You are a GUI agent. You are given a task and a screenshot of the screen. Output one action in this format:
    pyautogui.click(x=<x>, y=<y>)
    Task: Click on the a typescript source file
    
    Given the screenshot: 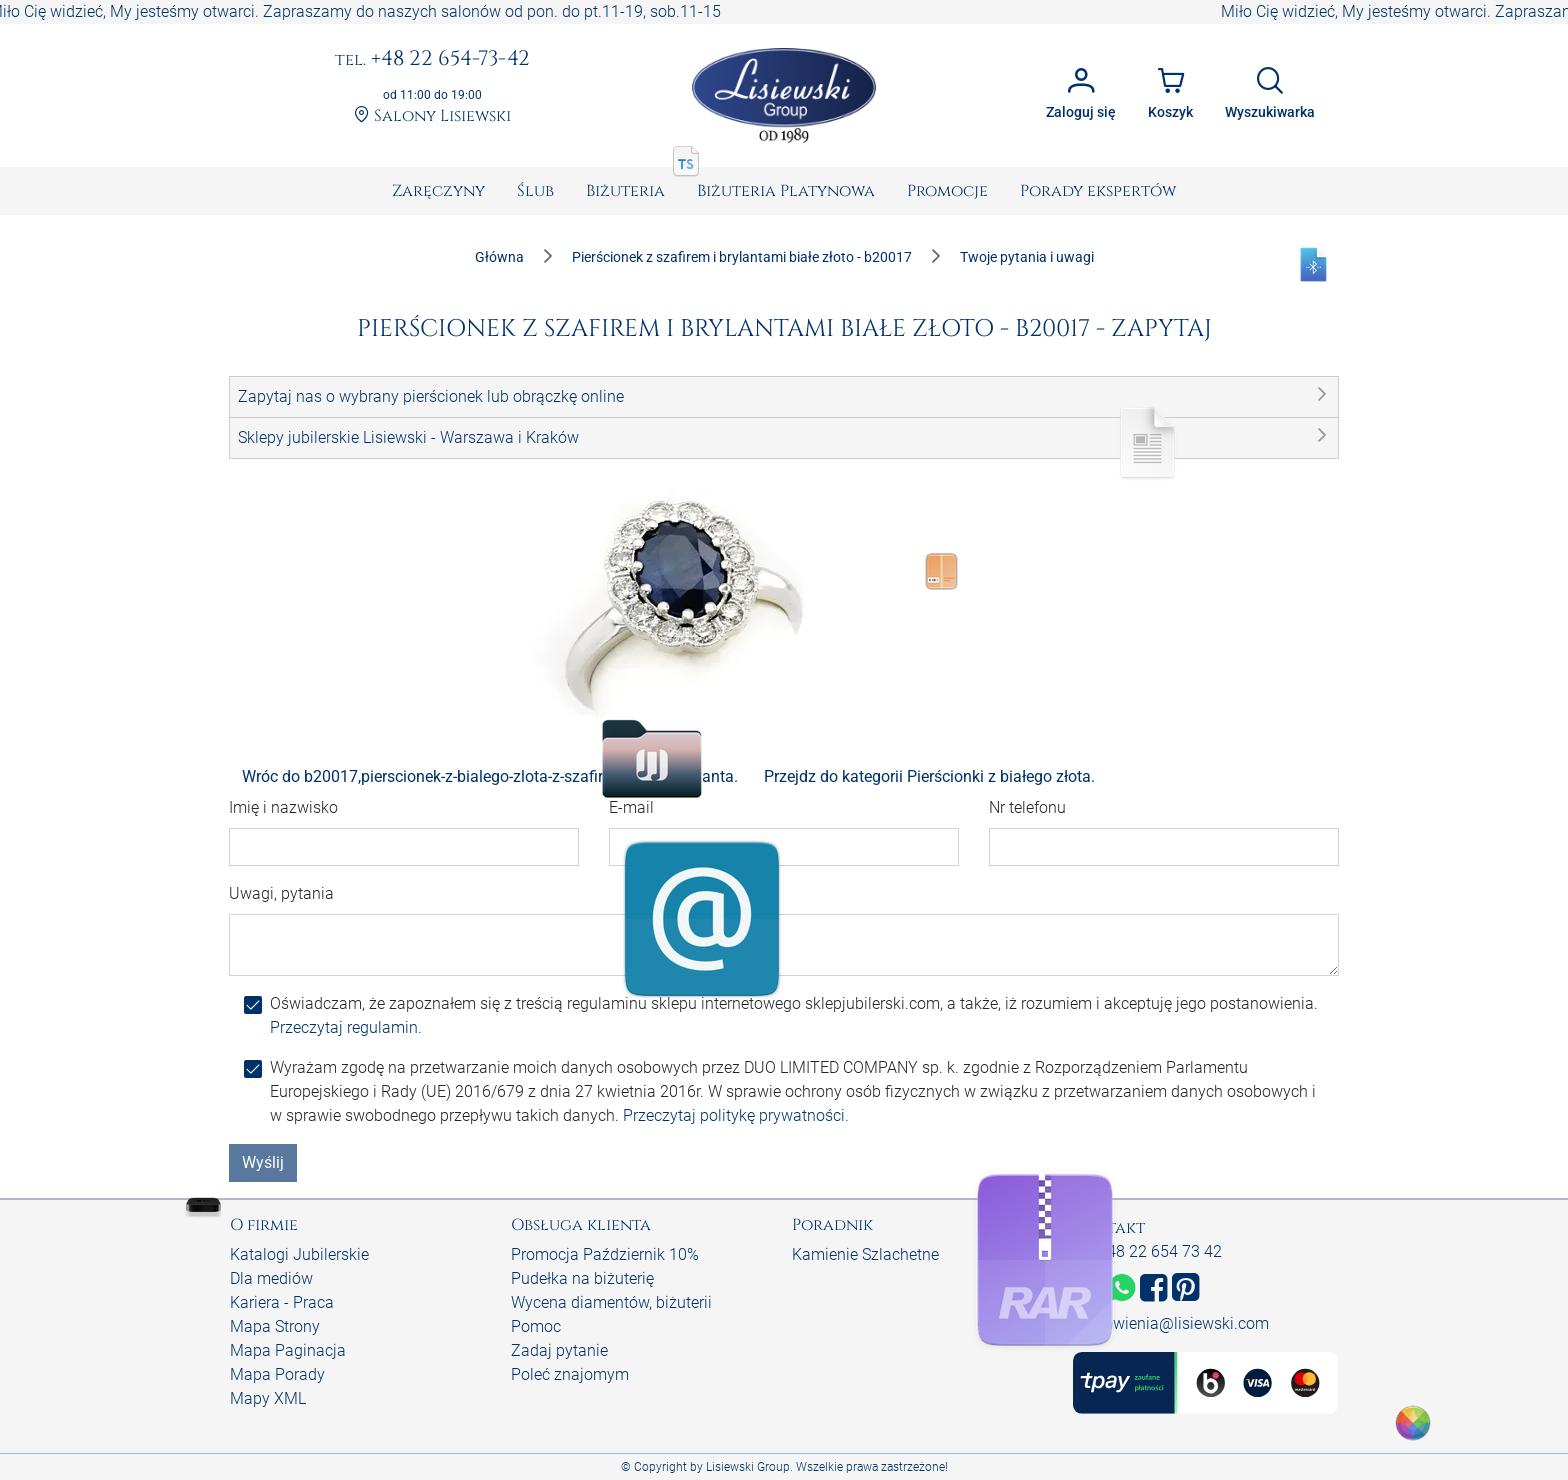 What is the action you would take?
    pyautogui.click(x=686, y=161)
    